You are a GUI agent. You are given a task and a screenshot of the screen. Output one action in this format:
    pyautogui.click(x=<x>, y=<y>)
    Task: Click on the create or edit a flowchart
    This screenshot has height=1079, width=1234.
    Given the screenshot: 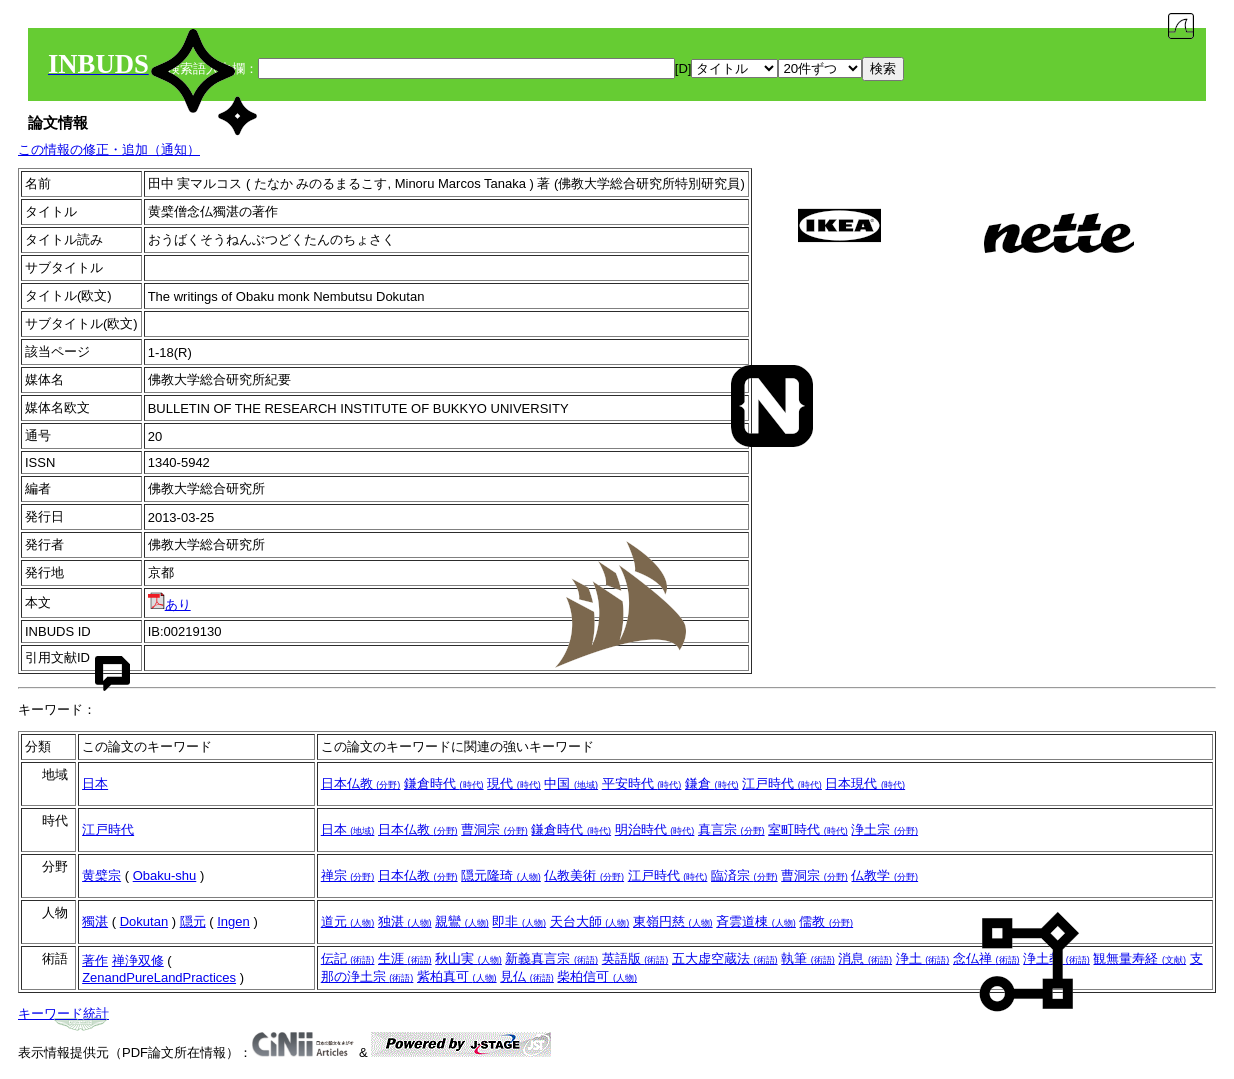 What is the action you would take?
    pyautogui.click(x=1027, y=963)
    